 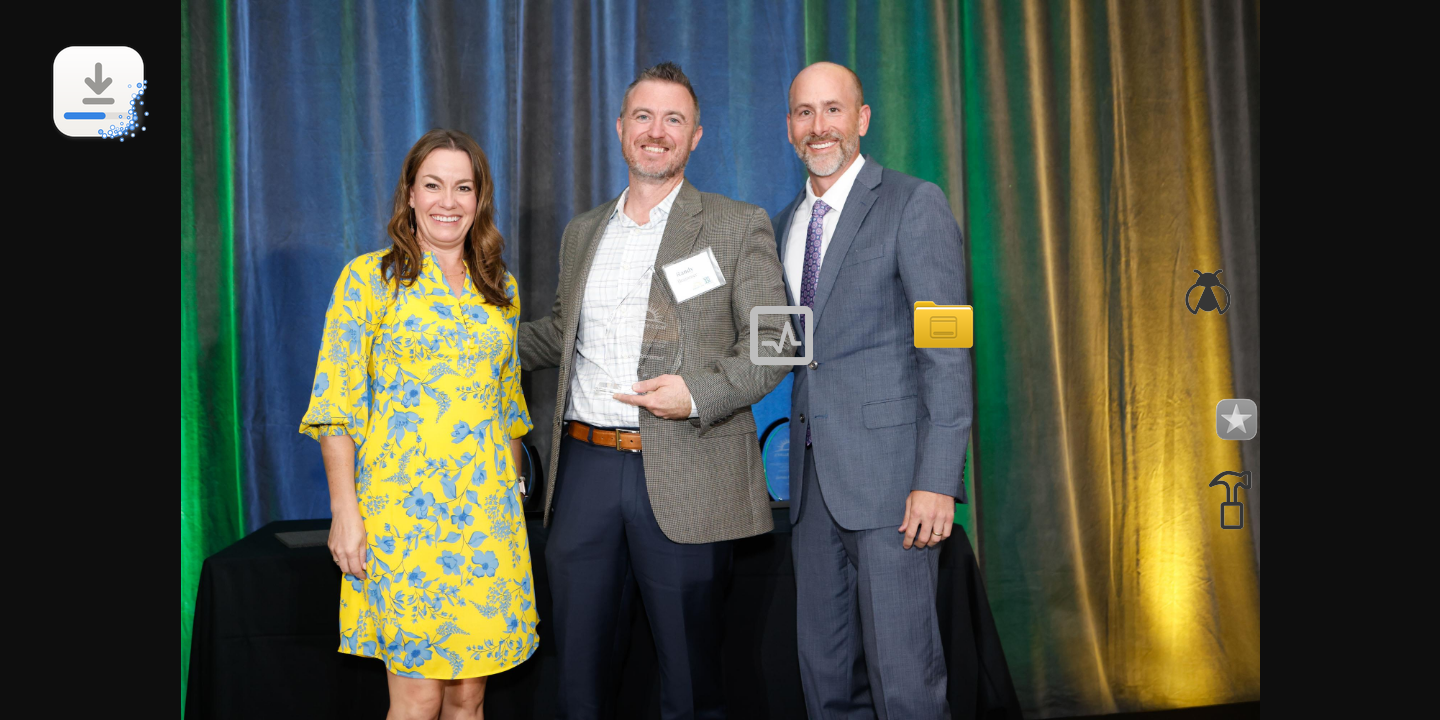 What do you see at coordinates (98, 91) in the screenshot?
I see `open varia download manager` at bounding box center [98, 91].